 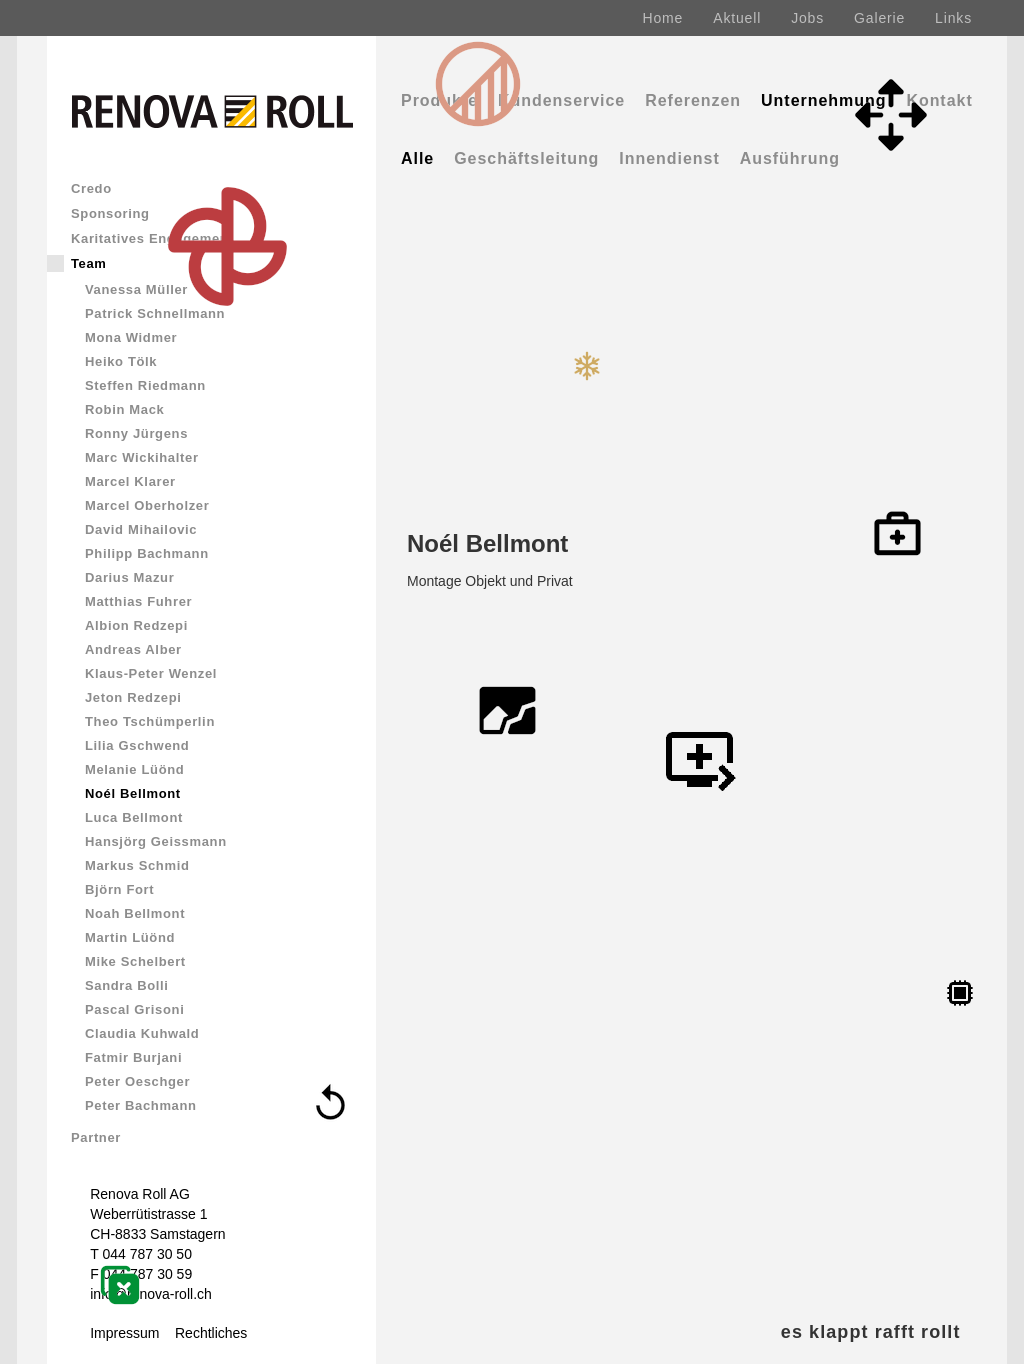 What do you see at coordinates (227, 246) in the screenshot?
I see `open google photos app` at bounding box center [227, 246].